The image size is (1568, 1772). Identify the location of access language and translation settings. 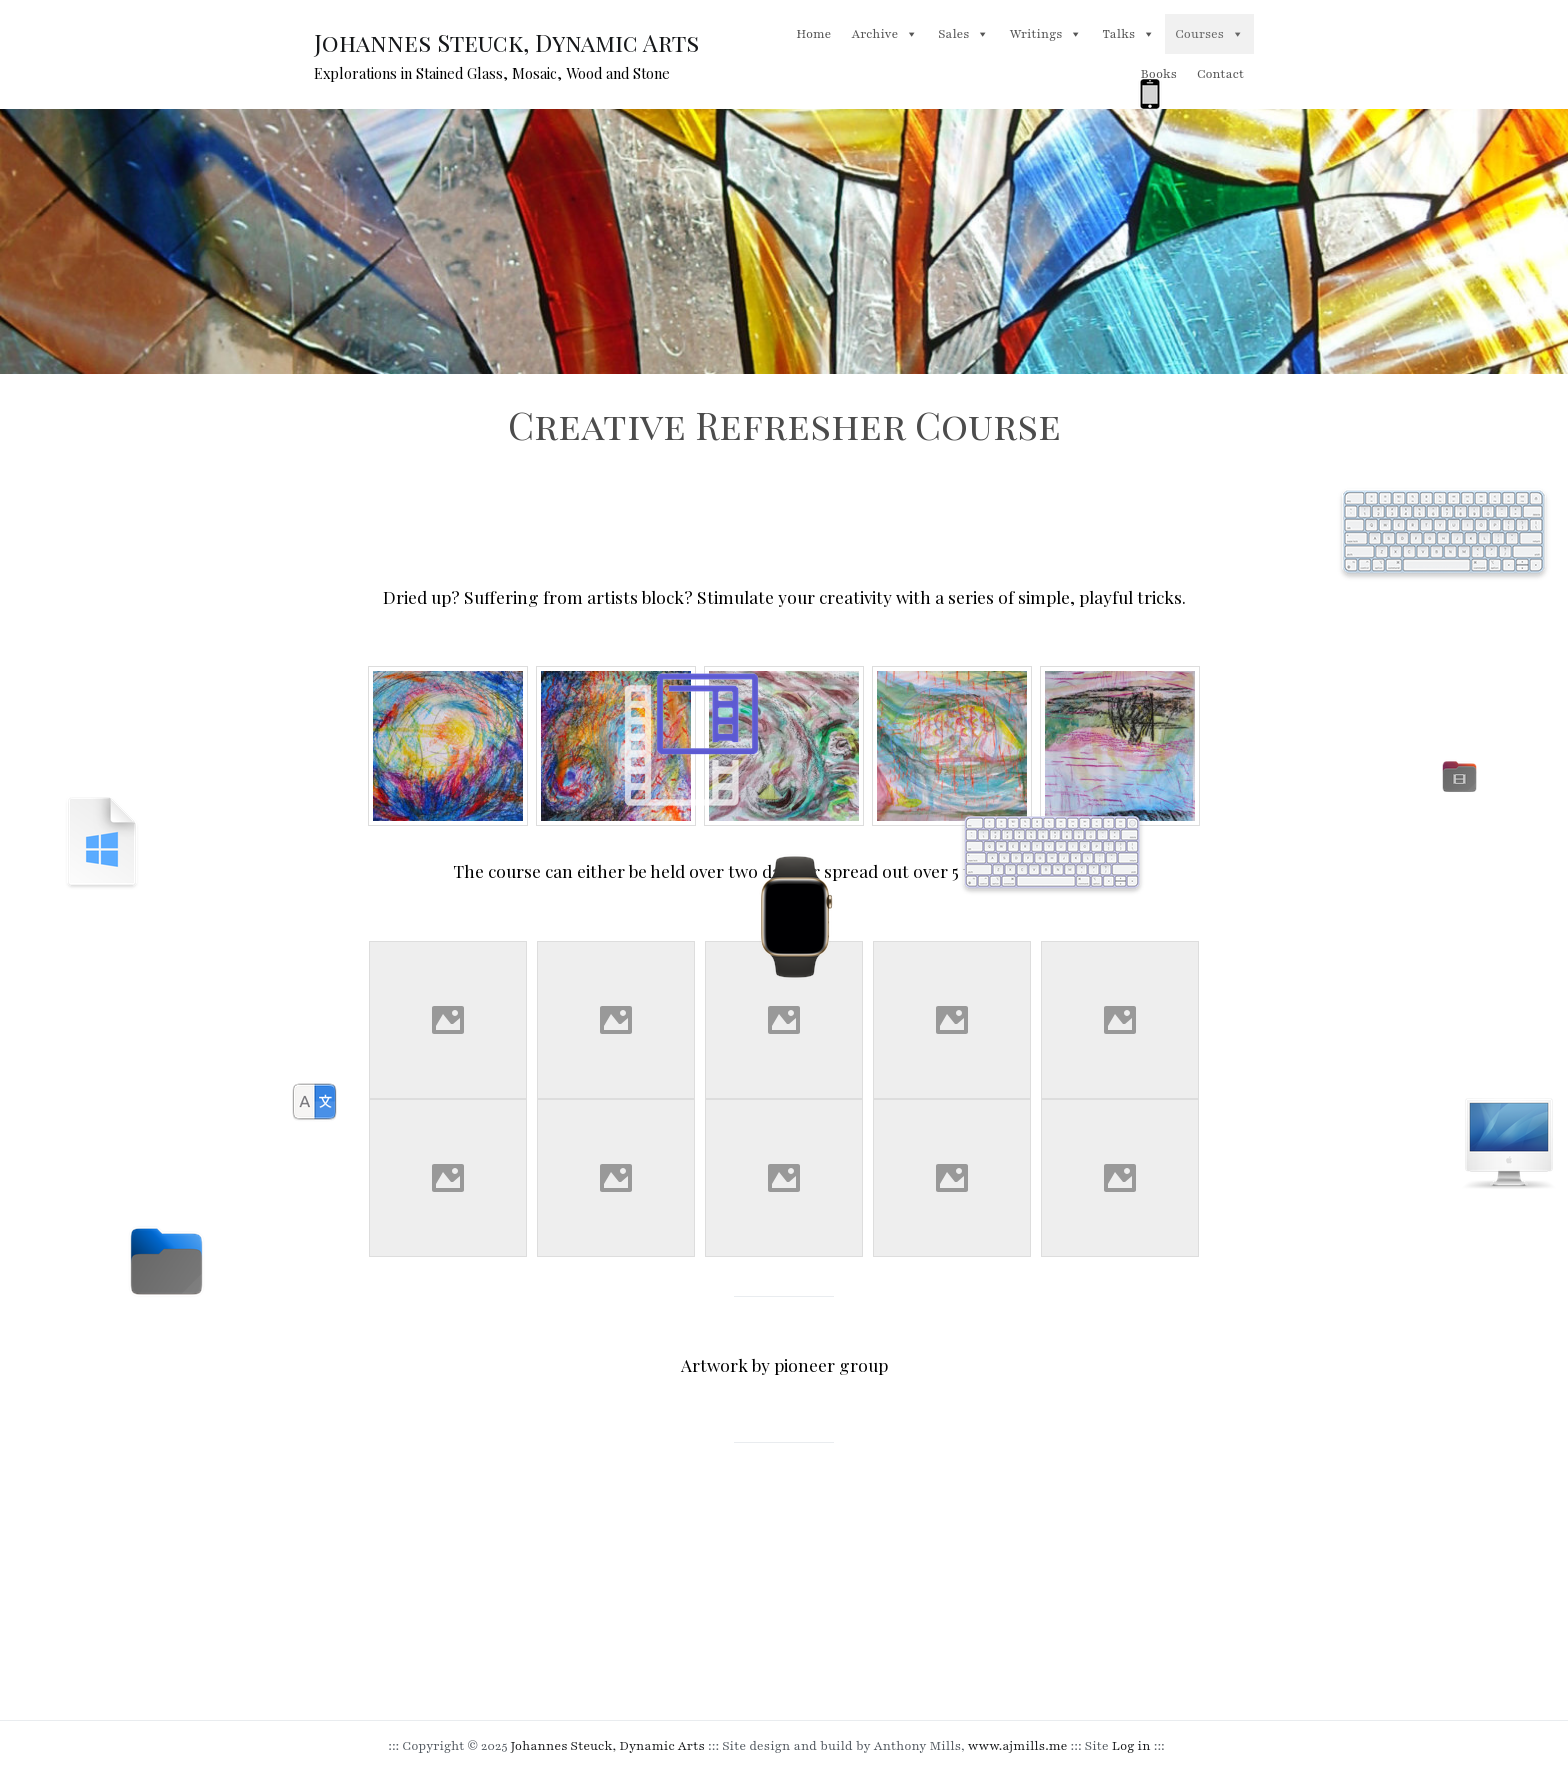
(314, 1101).